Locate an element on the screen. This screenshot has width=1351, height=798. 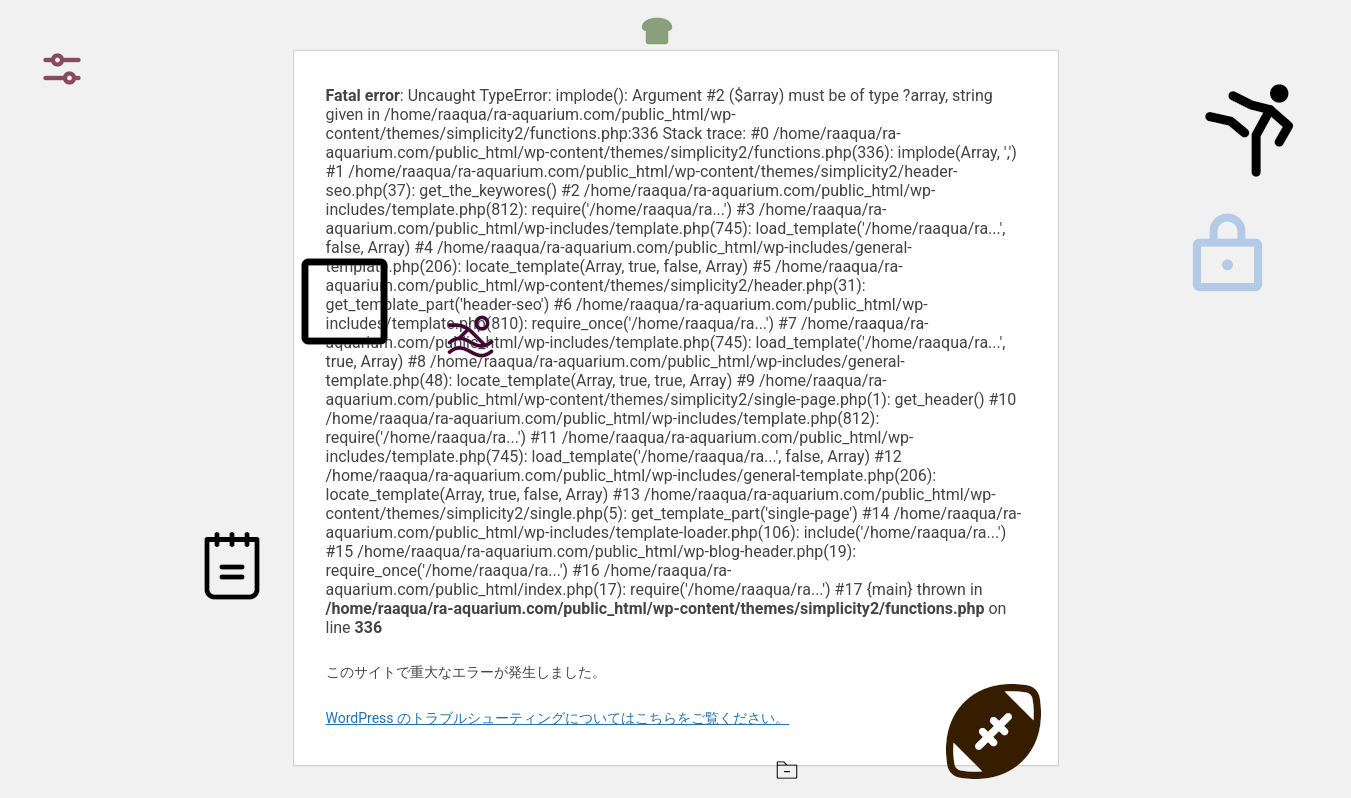
access bakery or bread-related content is located at coordinates (657, 31).